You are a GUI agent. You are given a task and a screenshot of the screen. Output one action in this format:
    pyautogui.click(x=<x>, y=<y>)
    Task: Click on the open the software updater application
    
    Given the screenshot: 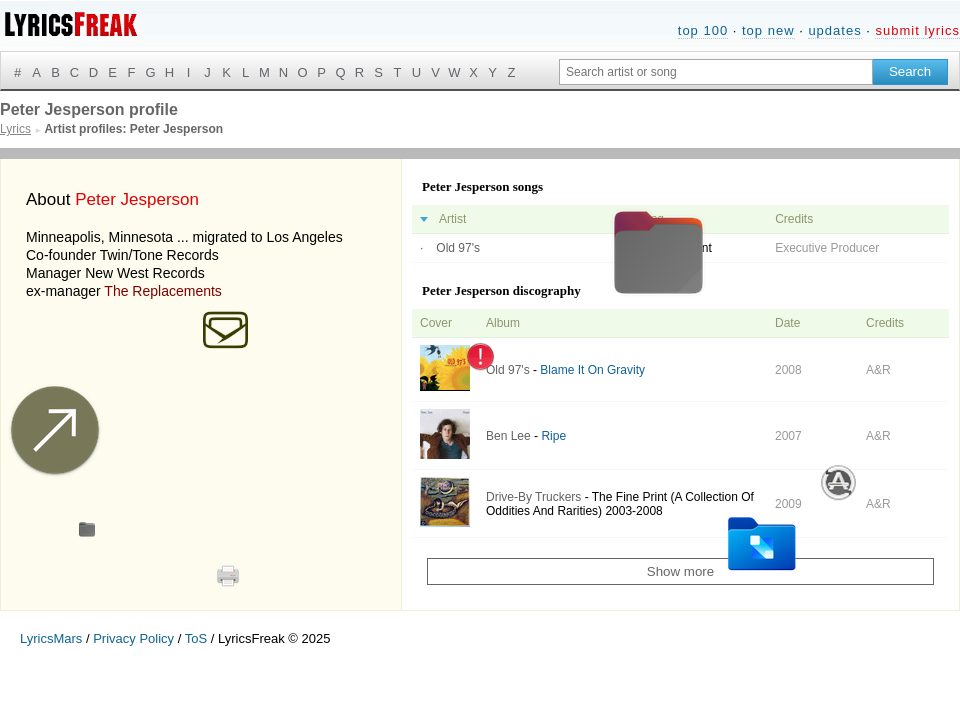 What is the action you would take?
    pyautogui.click(x=838, y=482)
    